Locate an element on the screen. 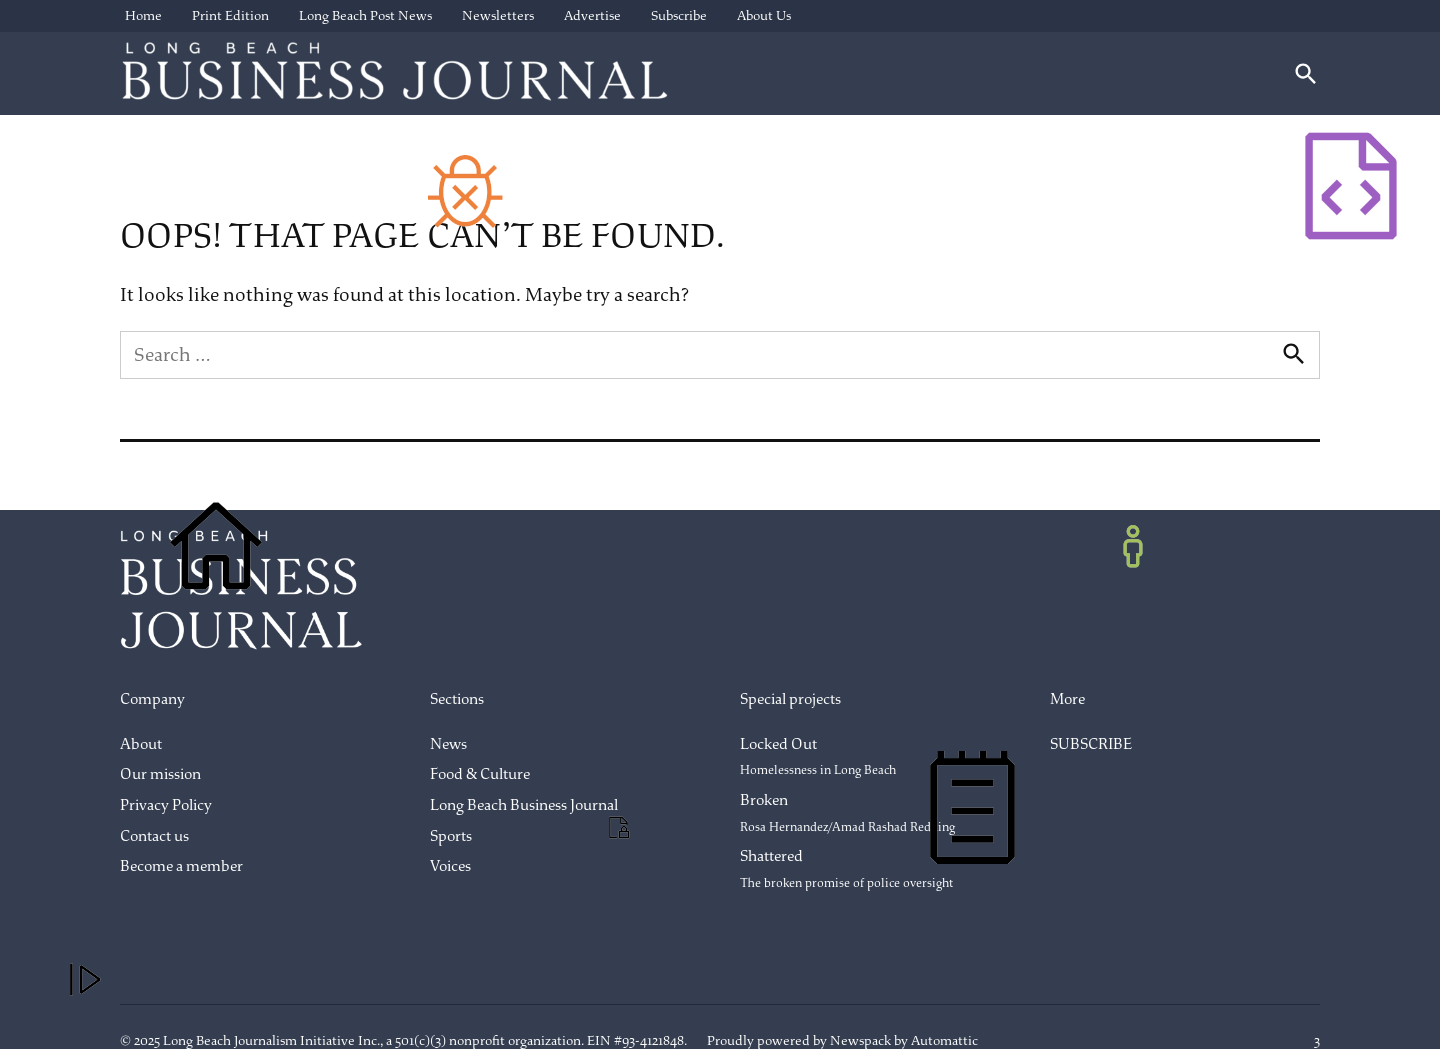  start debugging mode is located at coordinates (465, 192).